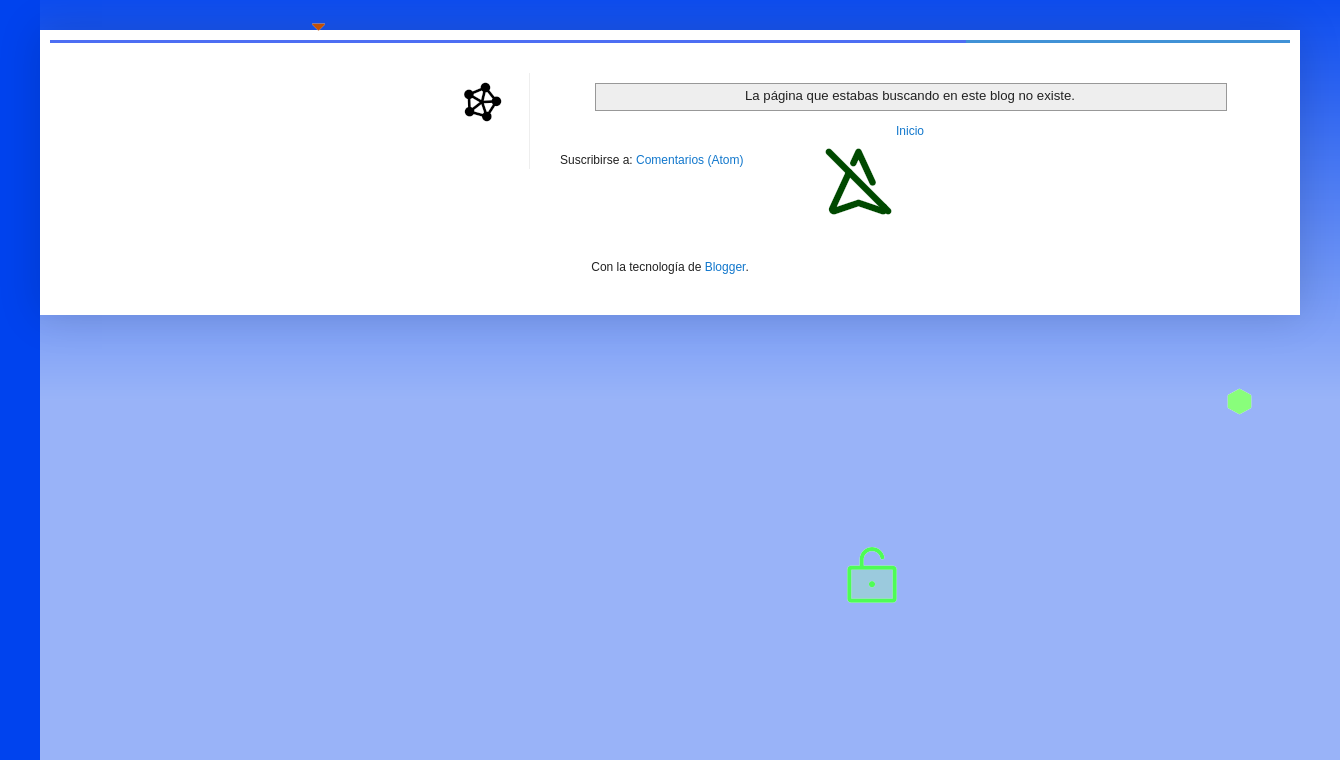 The height and width of the screenshot is (760, 1340). What do you see at coordinates (318, 26) in the screenshot?
I see `expand a dropdown menu` at bounding box center [318, 26].